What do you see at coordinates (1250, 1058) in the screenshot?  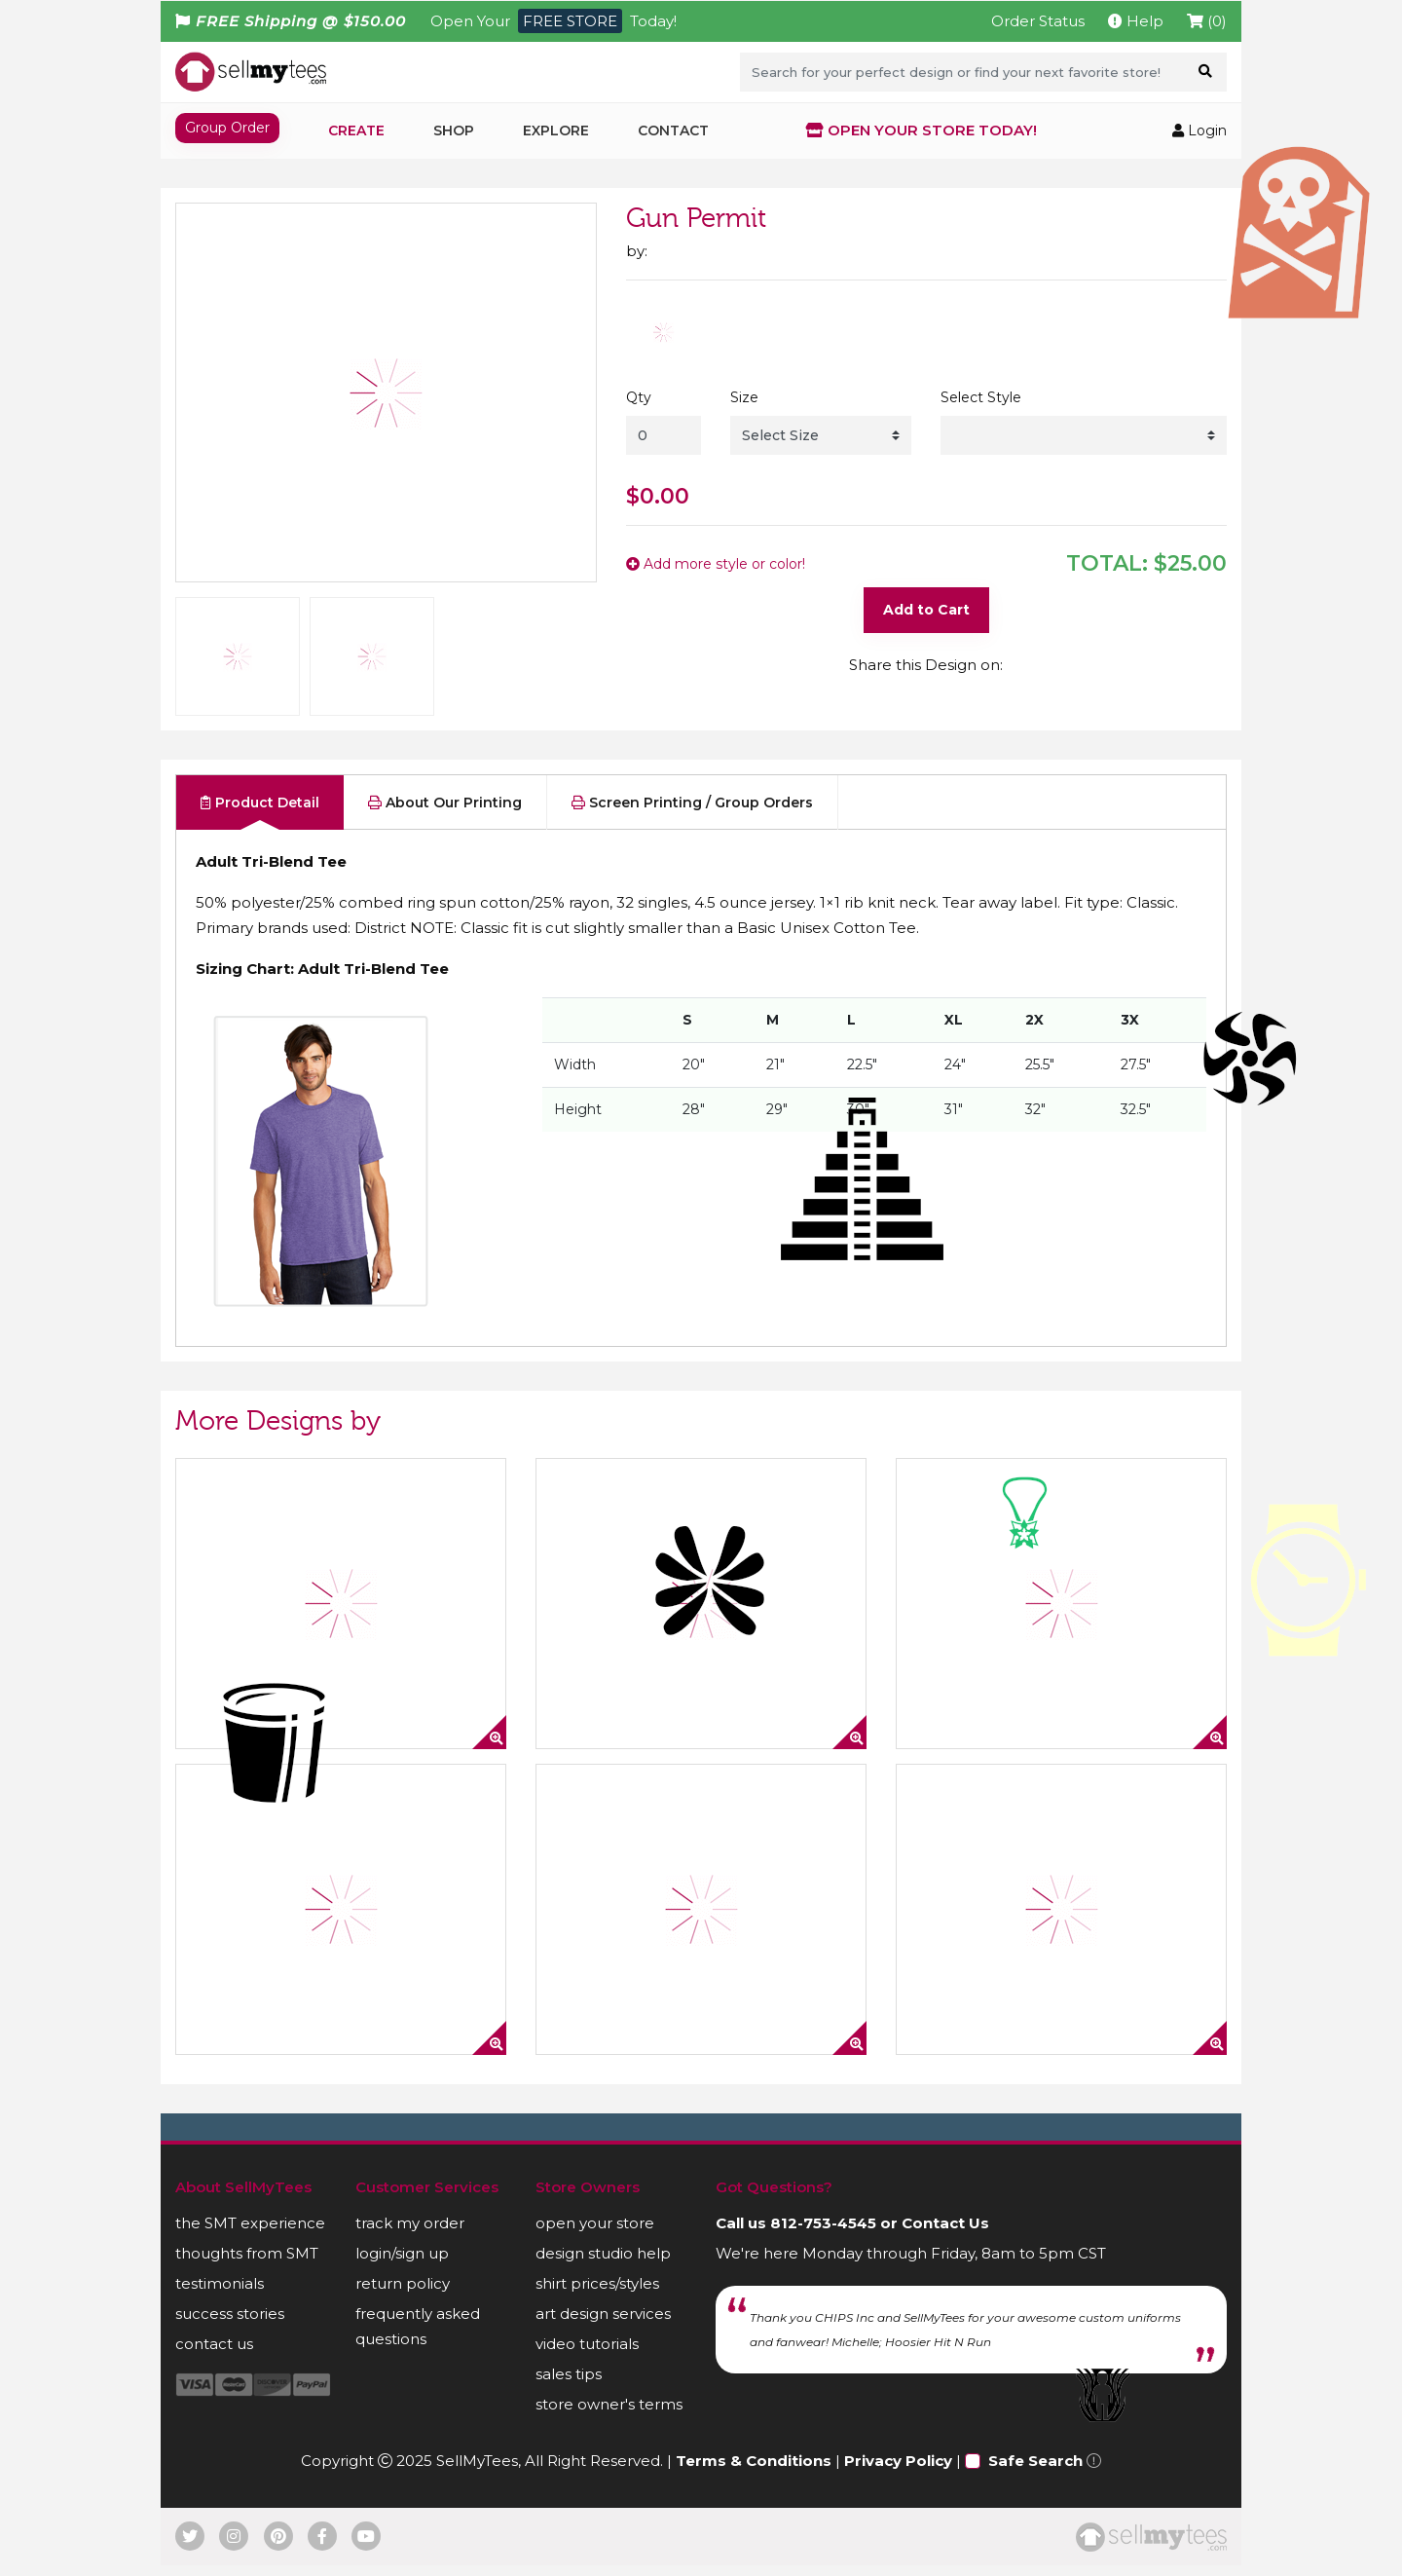 I see `indicates a spinning or rotating action` at bounding box center [1250, 1058].